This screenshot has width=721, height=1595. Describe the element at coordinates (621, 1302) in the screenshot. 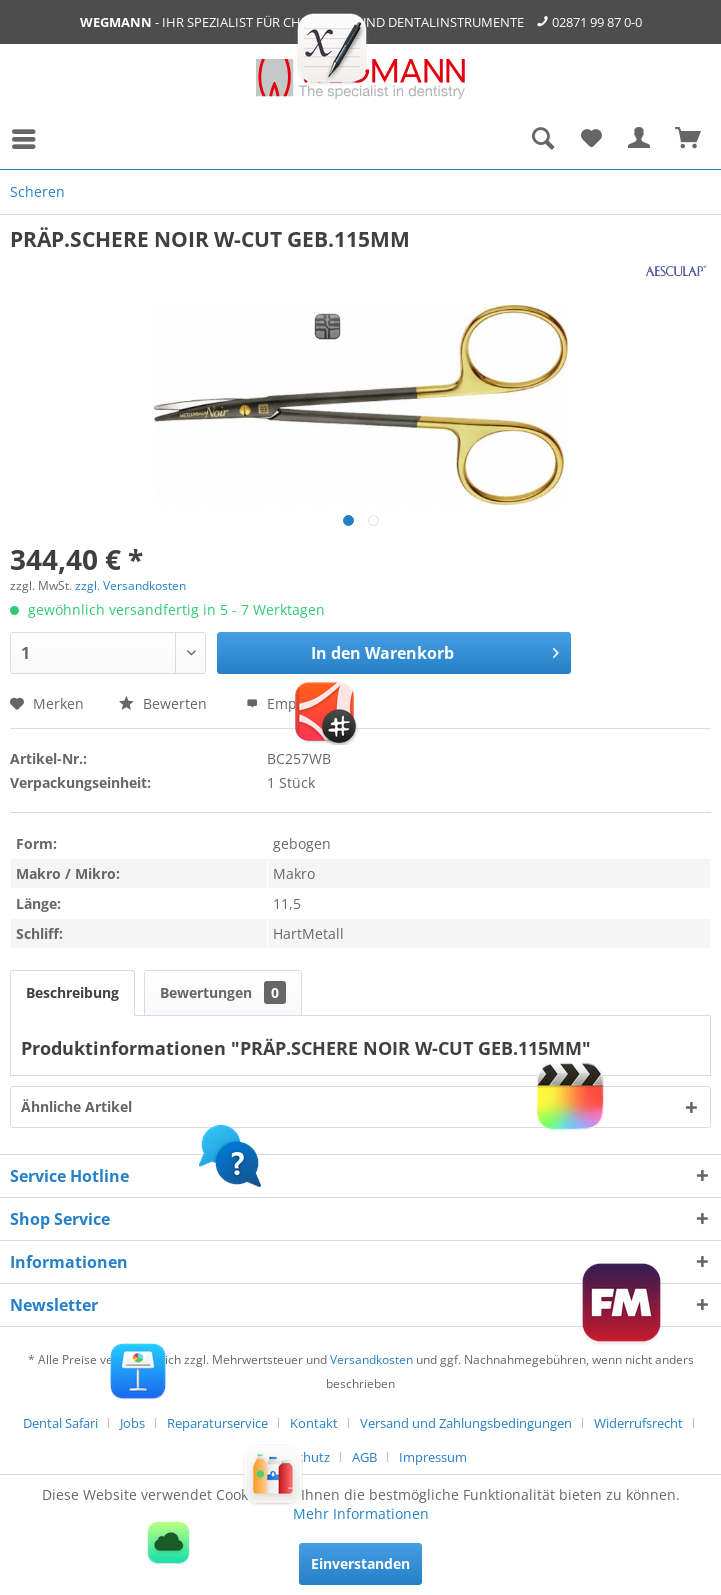

I see `open football manager app` at that location.